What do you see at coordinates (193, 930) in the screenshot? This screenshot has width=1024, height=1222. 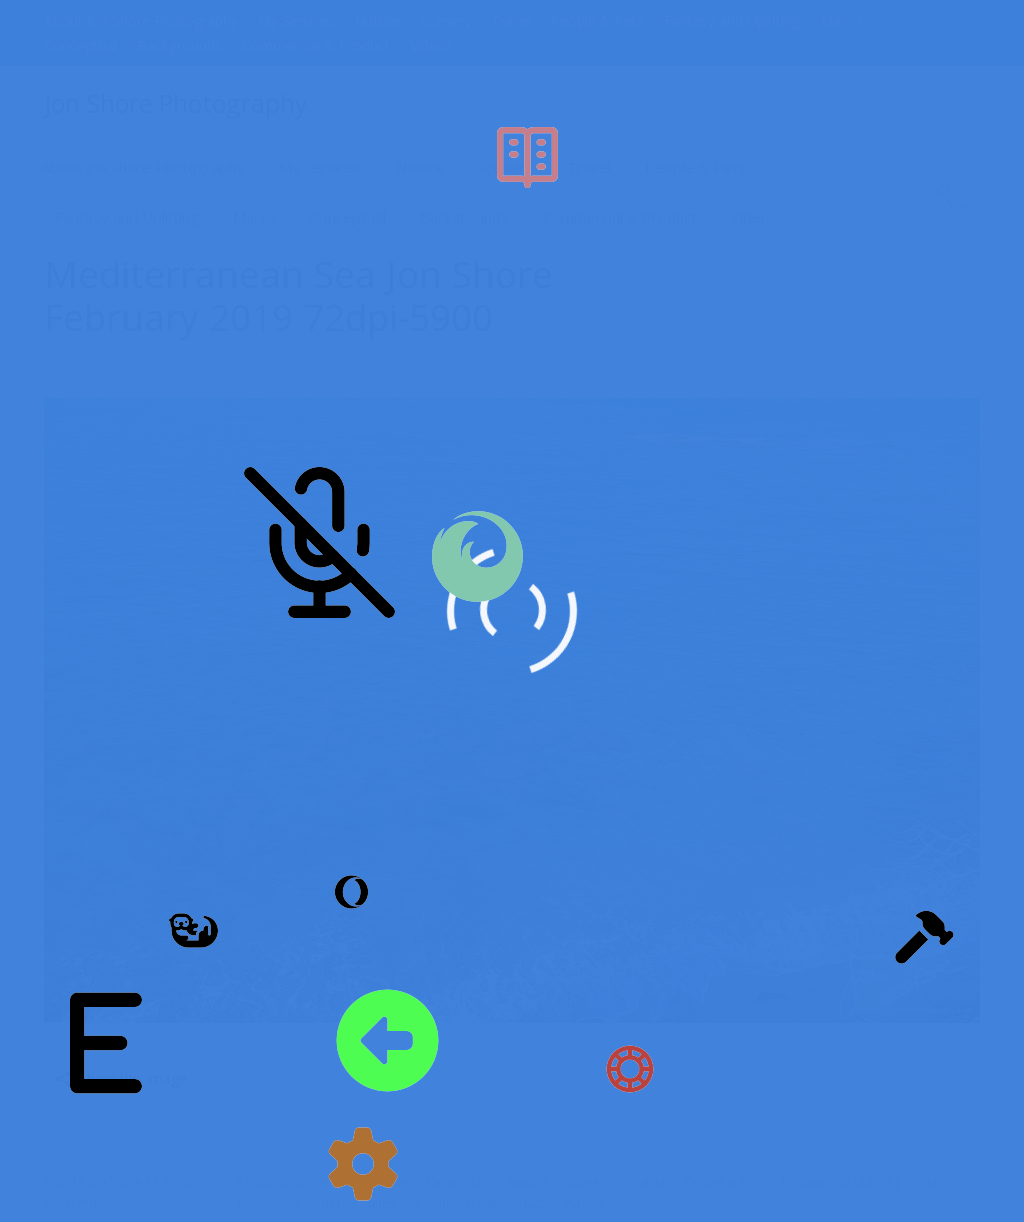 I see `otter mascot or brand logo` at bounding box center [193, 930].